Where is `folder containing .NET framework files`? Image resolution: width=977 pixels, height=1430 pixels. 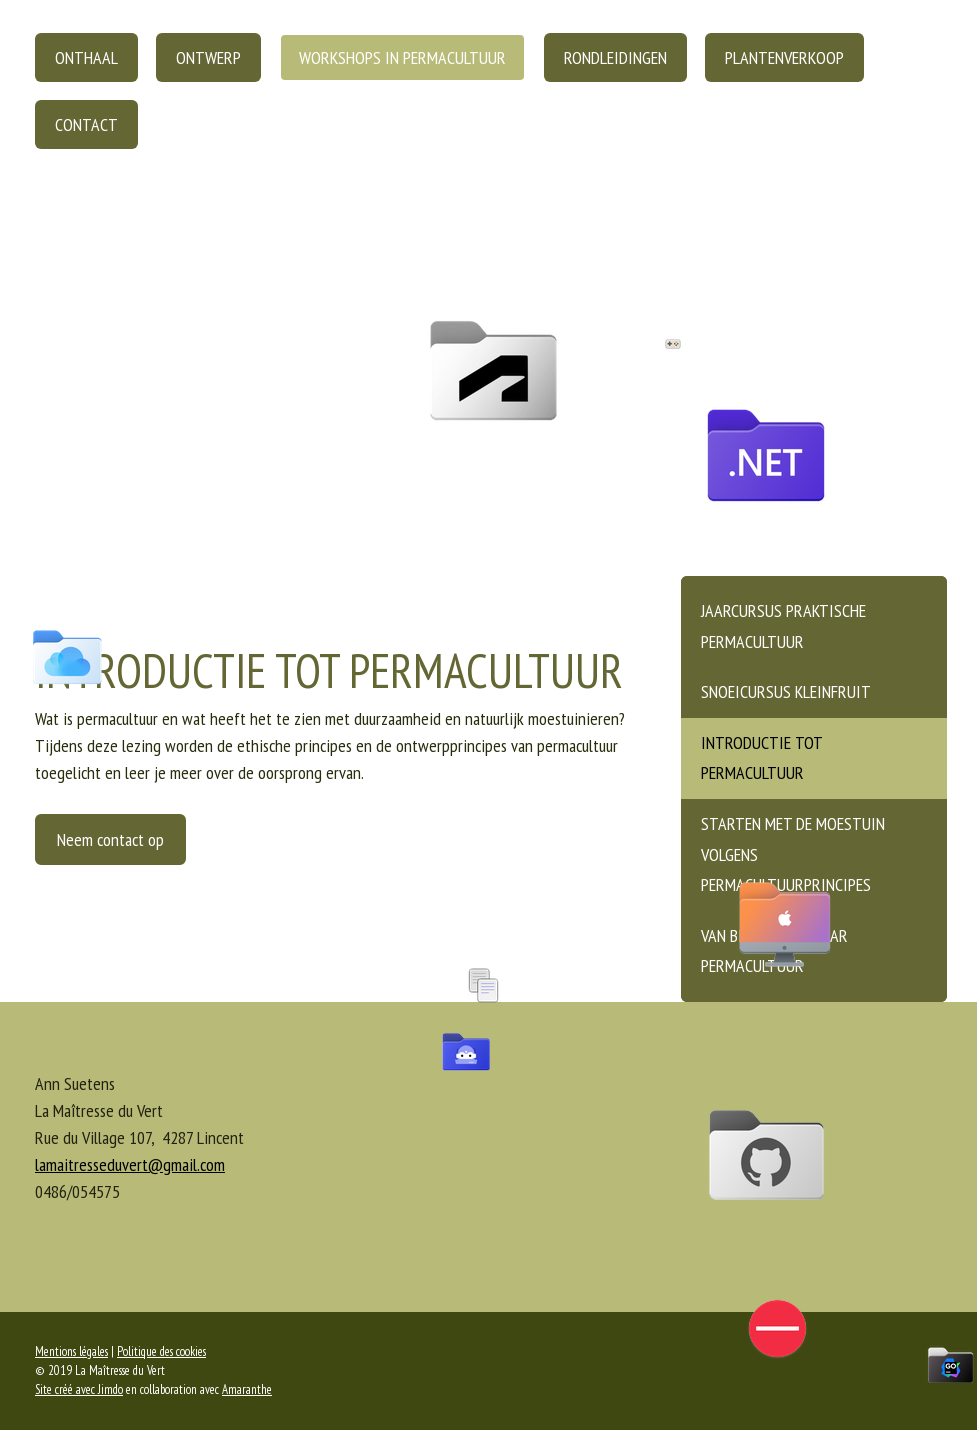
folder containing .NET framework files is located at coordinates (765, 458).